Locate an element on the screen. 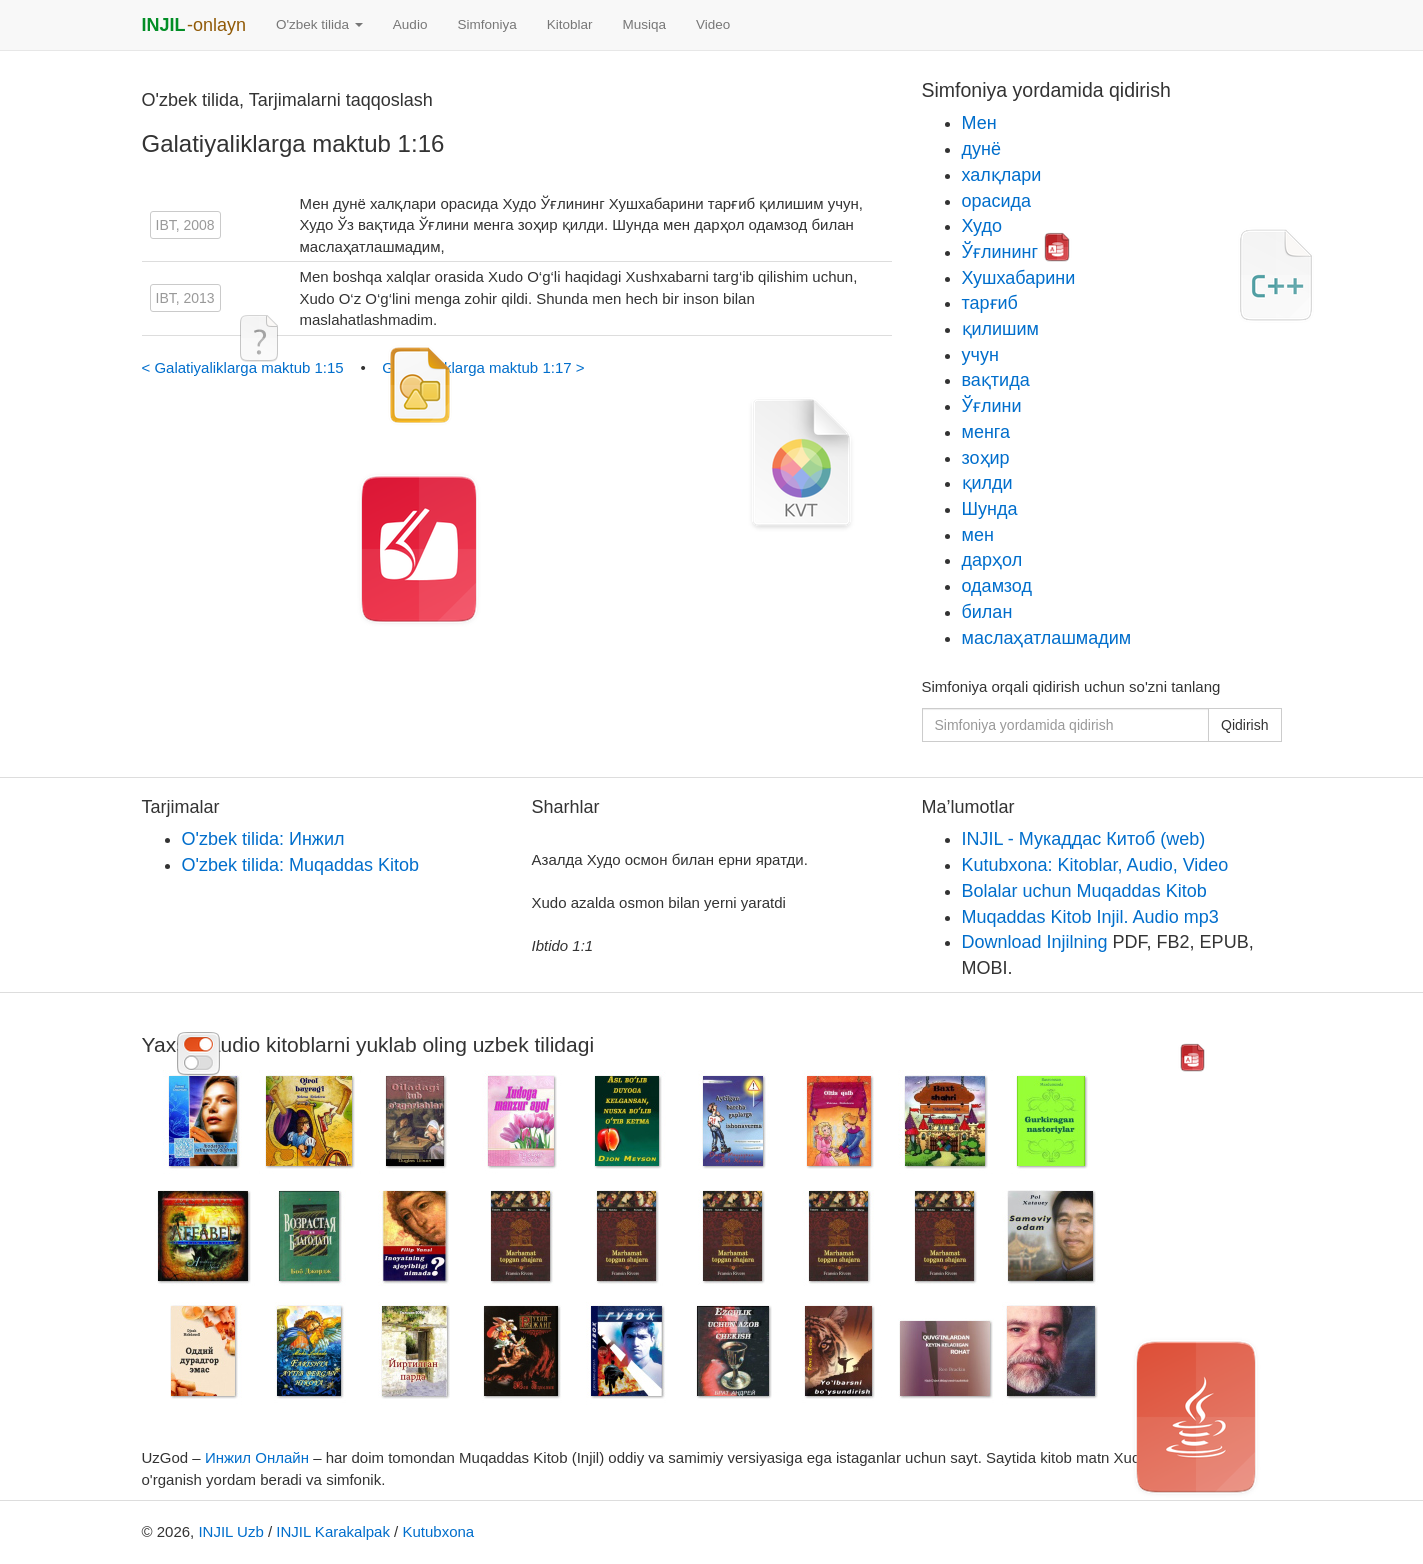  a KVT text file associated with Krita vector graphics is located at coordinates (801, 464).